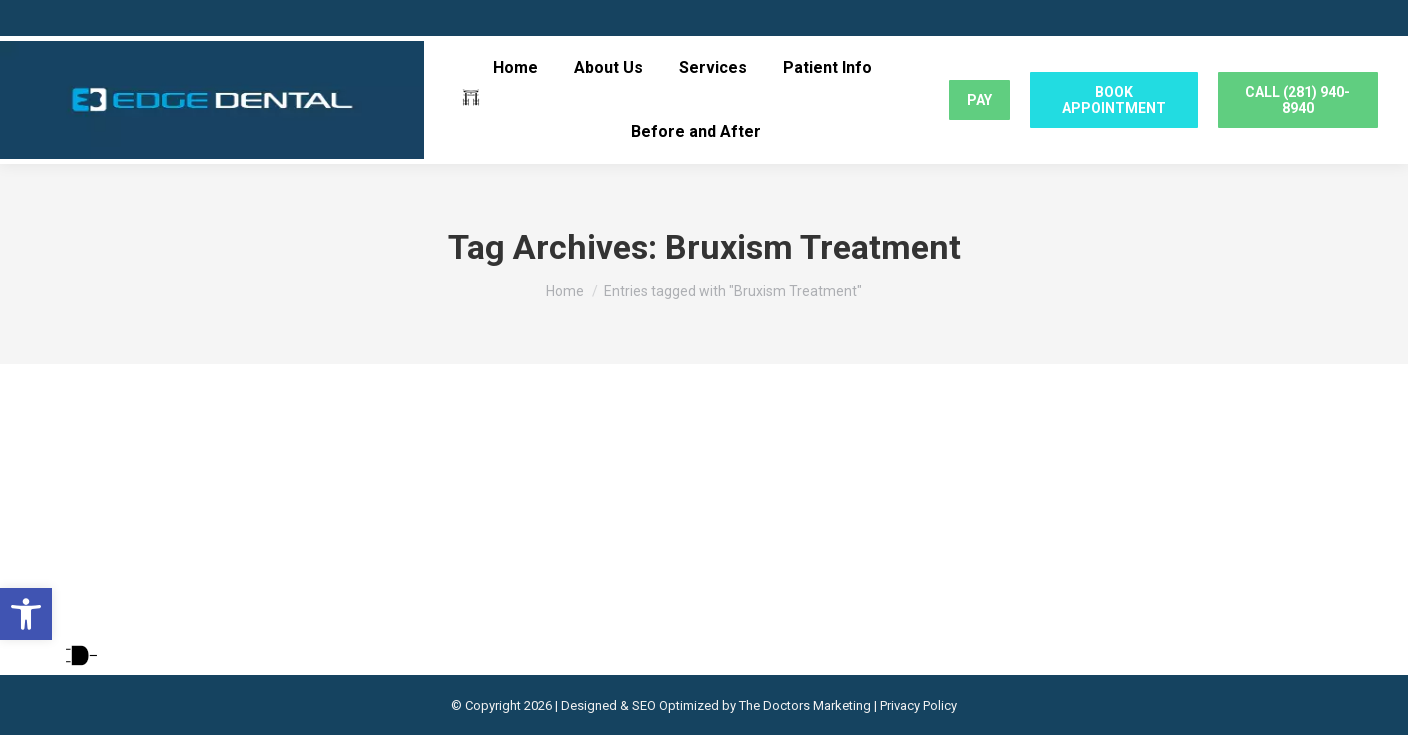 Image resolution: width=1408 pixels, height=735 pixels. Describe the element at coordinates (471, 97) in the screenshot. I see `access japanese cultural or religious content` at that location.